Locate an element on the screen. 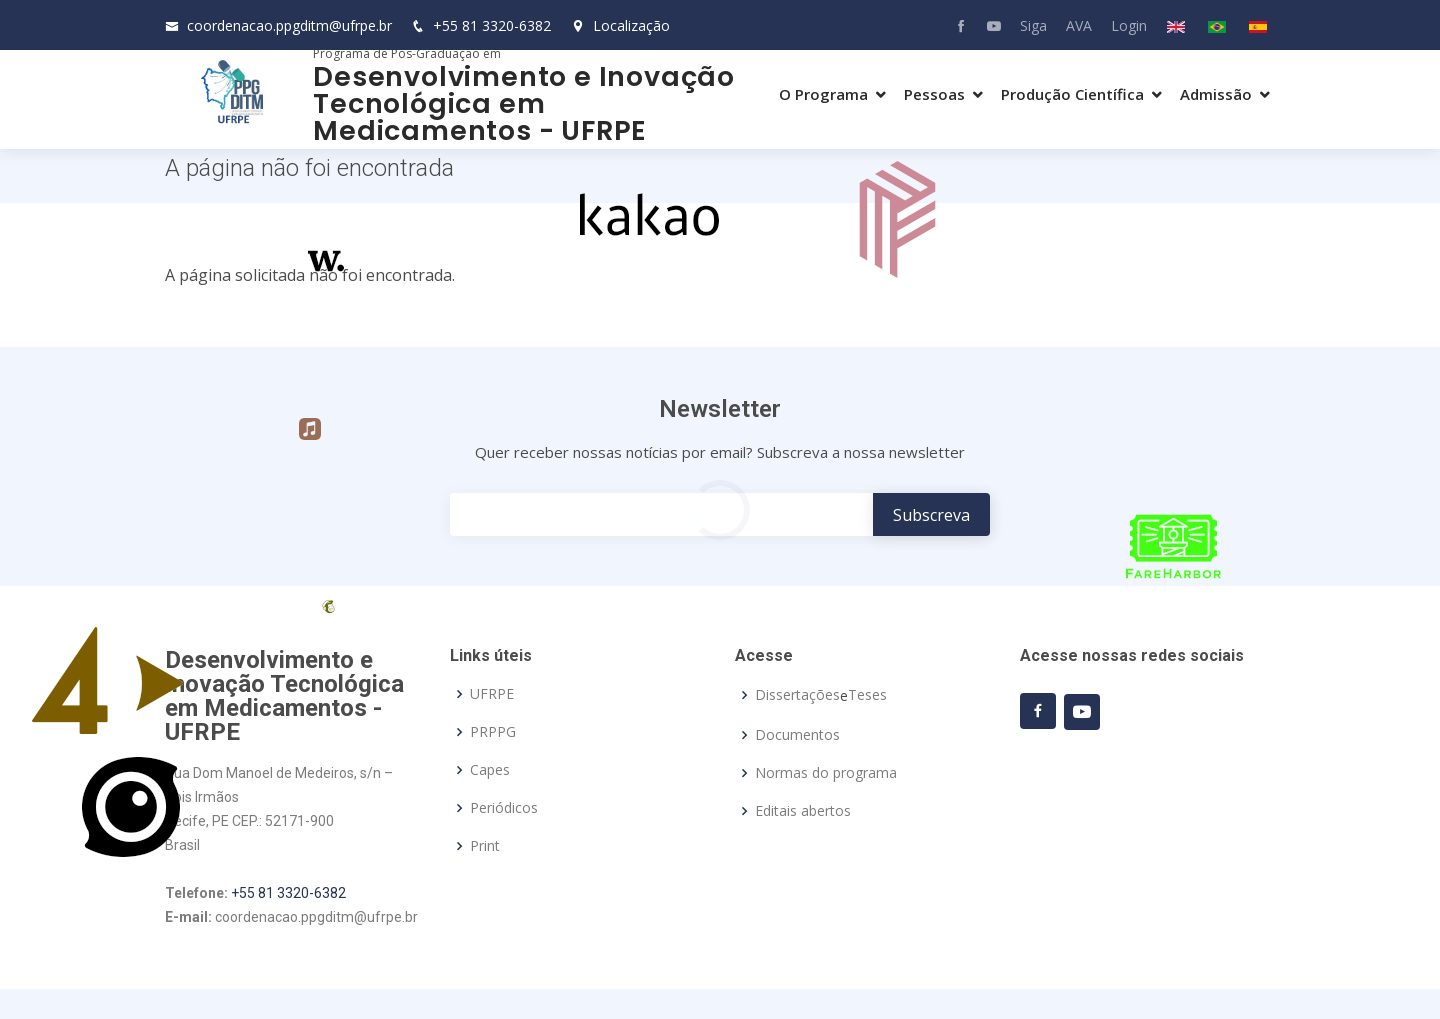 The height and width of the screenshot is (1019, 1440). open mailchimp email marketing platform is located at coordinates (328, 606).